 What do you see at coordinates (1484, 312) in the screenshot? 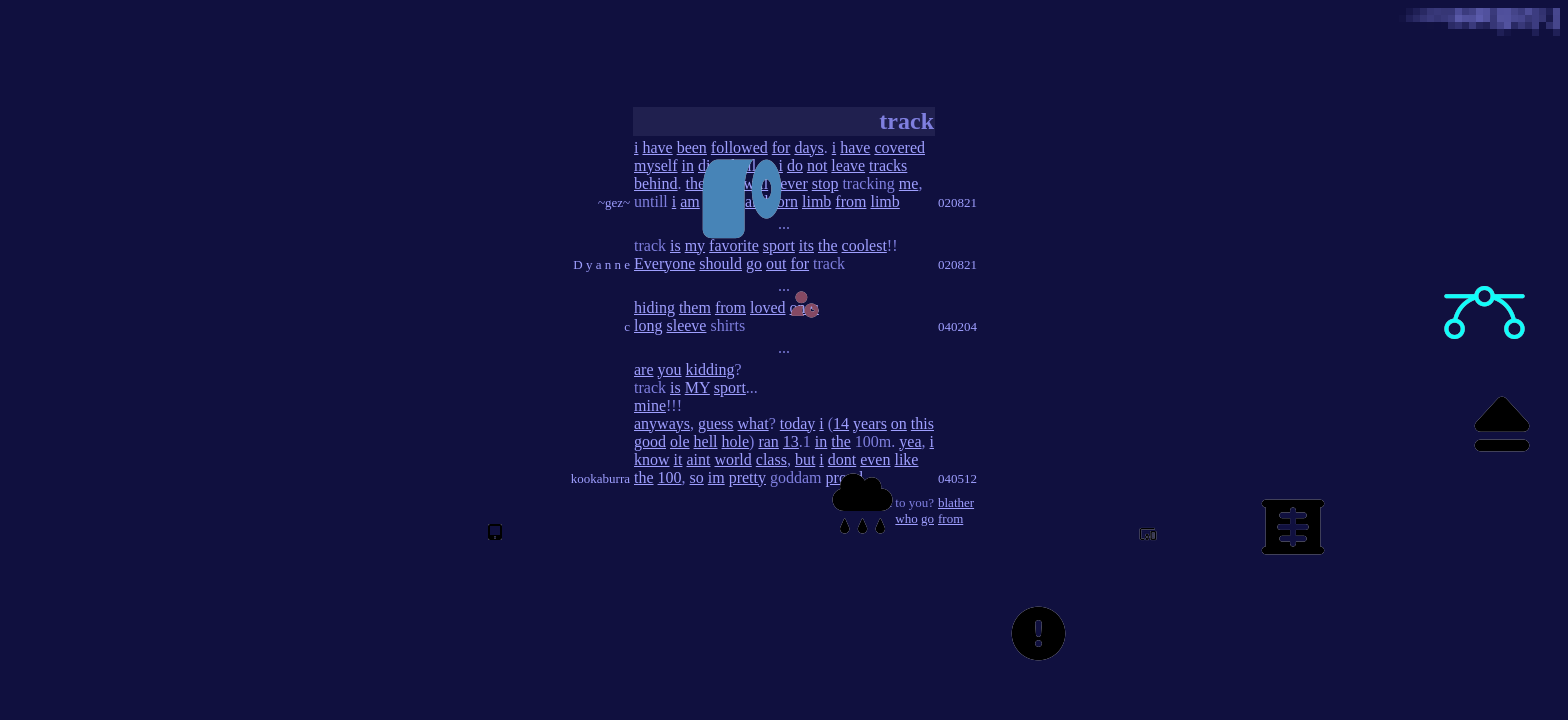
I see `edit vector path or bezier curve` at bounding box center [1484, 312].